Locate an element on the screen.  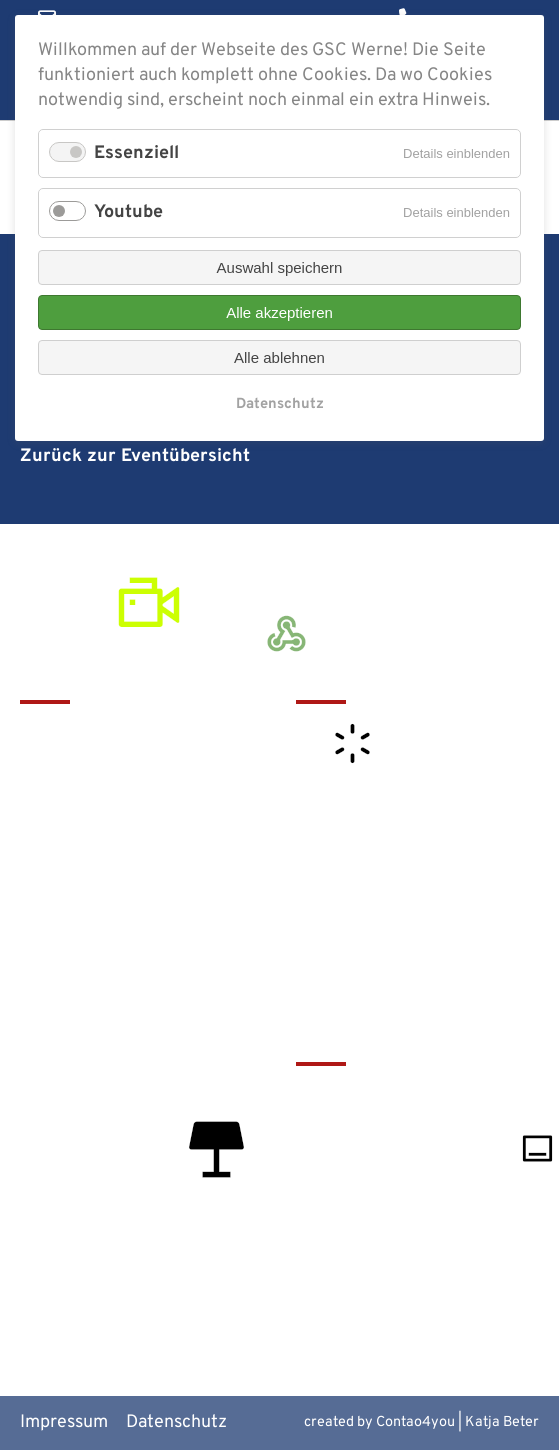
loading content in progress is located at coordinates (352, 743).